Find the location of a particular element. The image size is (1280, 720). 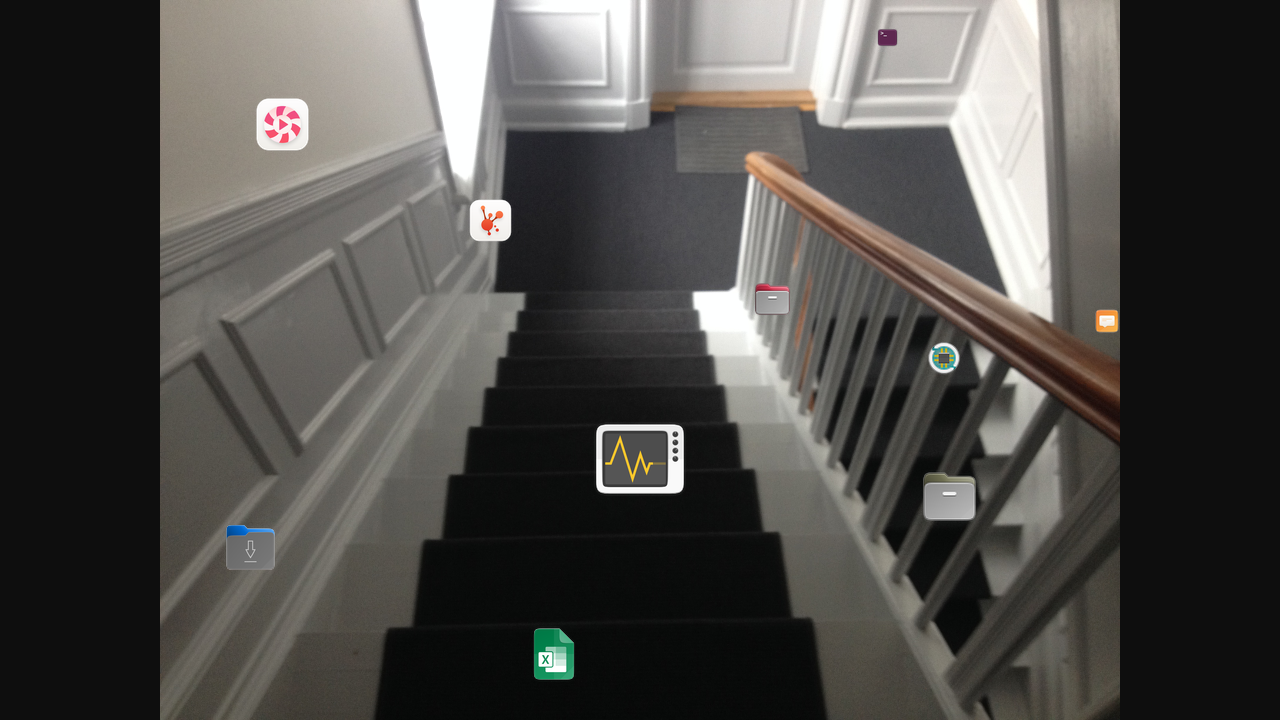

access hardware driver settings is located at coordinates (944, 358).